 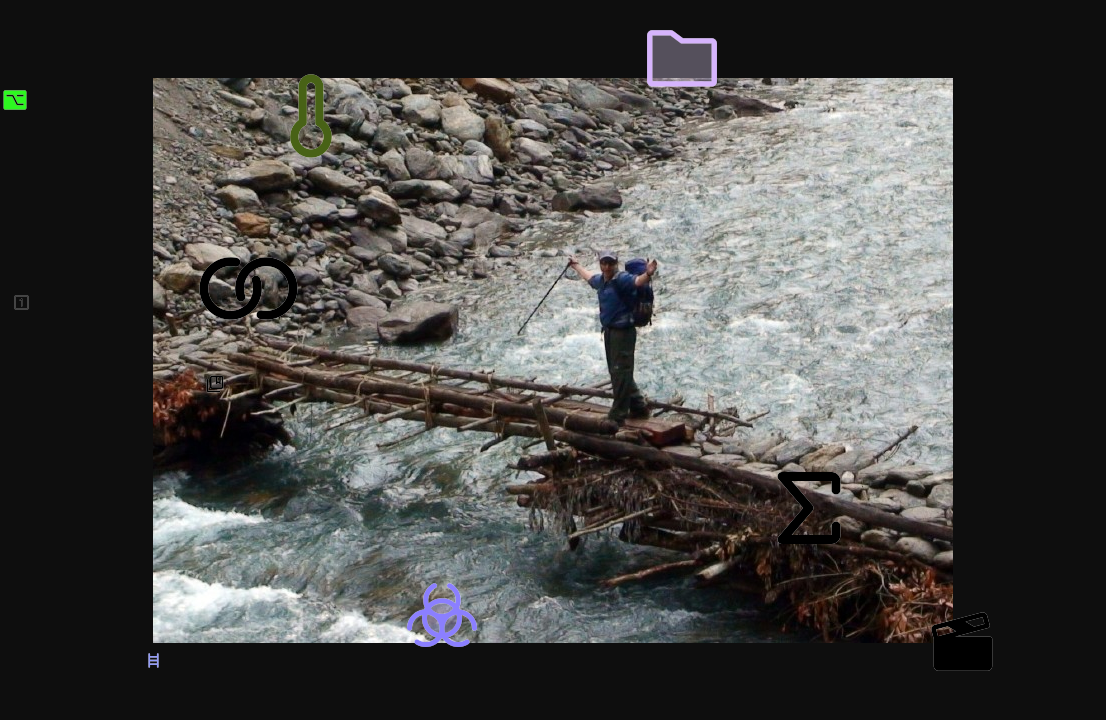 What do you see at coordinates (248, 288) in the screenshot?
I see `view connections or relationships between items` at bounding box center [248, 288].